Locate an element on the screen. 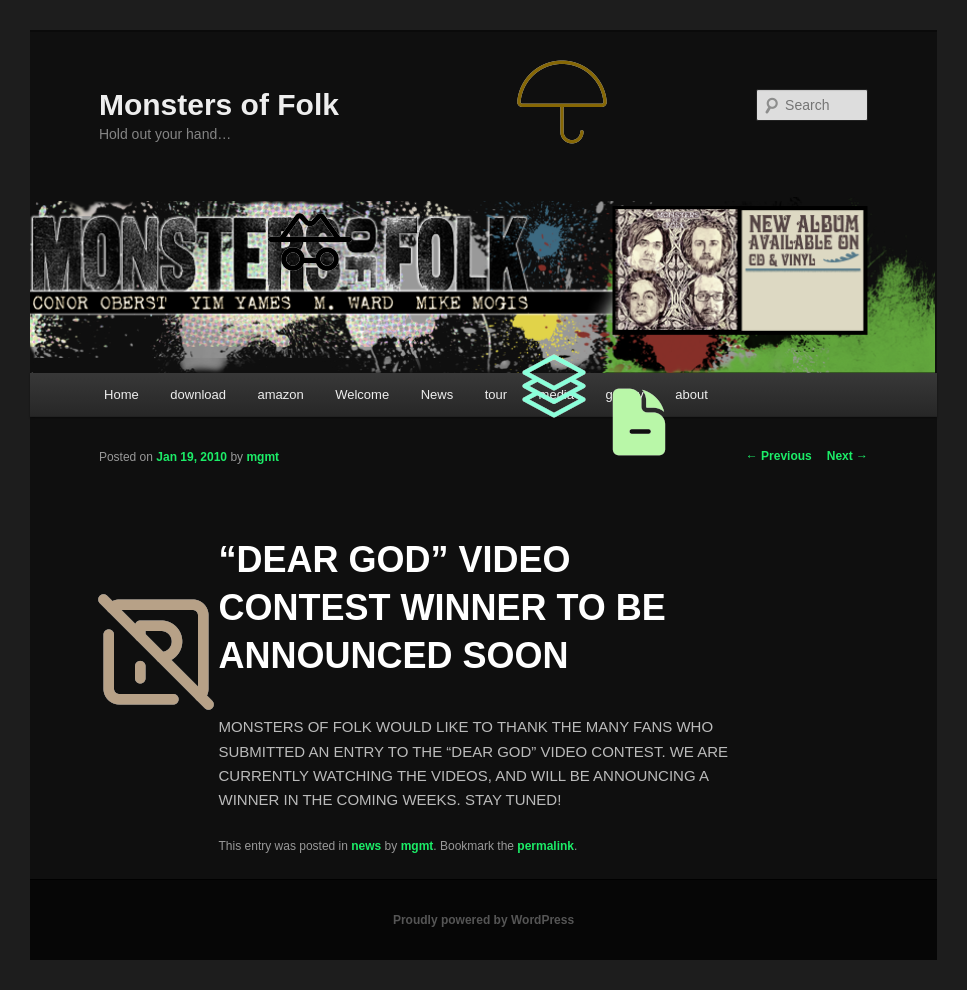 The height and width of the screenshot is (990, 967). enable incognito or private browsing mode is located at coordinates (310, 242).